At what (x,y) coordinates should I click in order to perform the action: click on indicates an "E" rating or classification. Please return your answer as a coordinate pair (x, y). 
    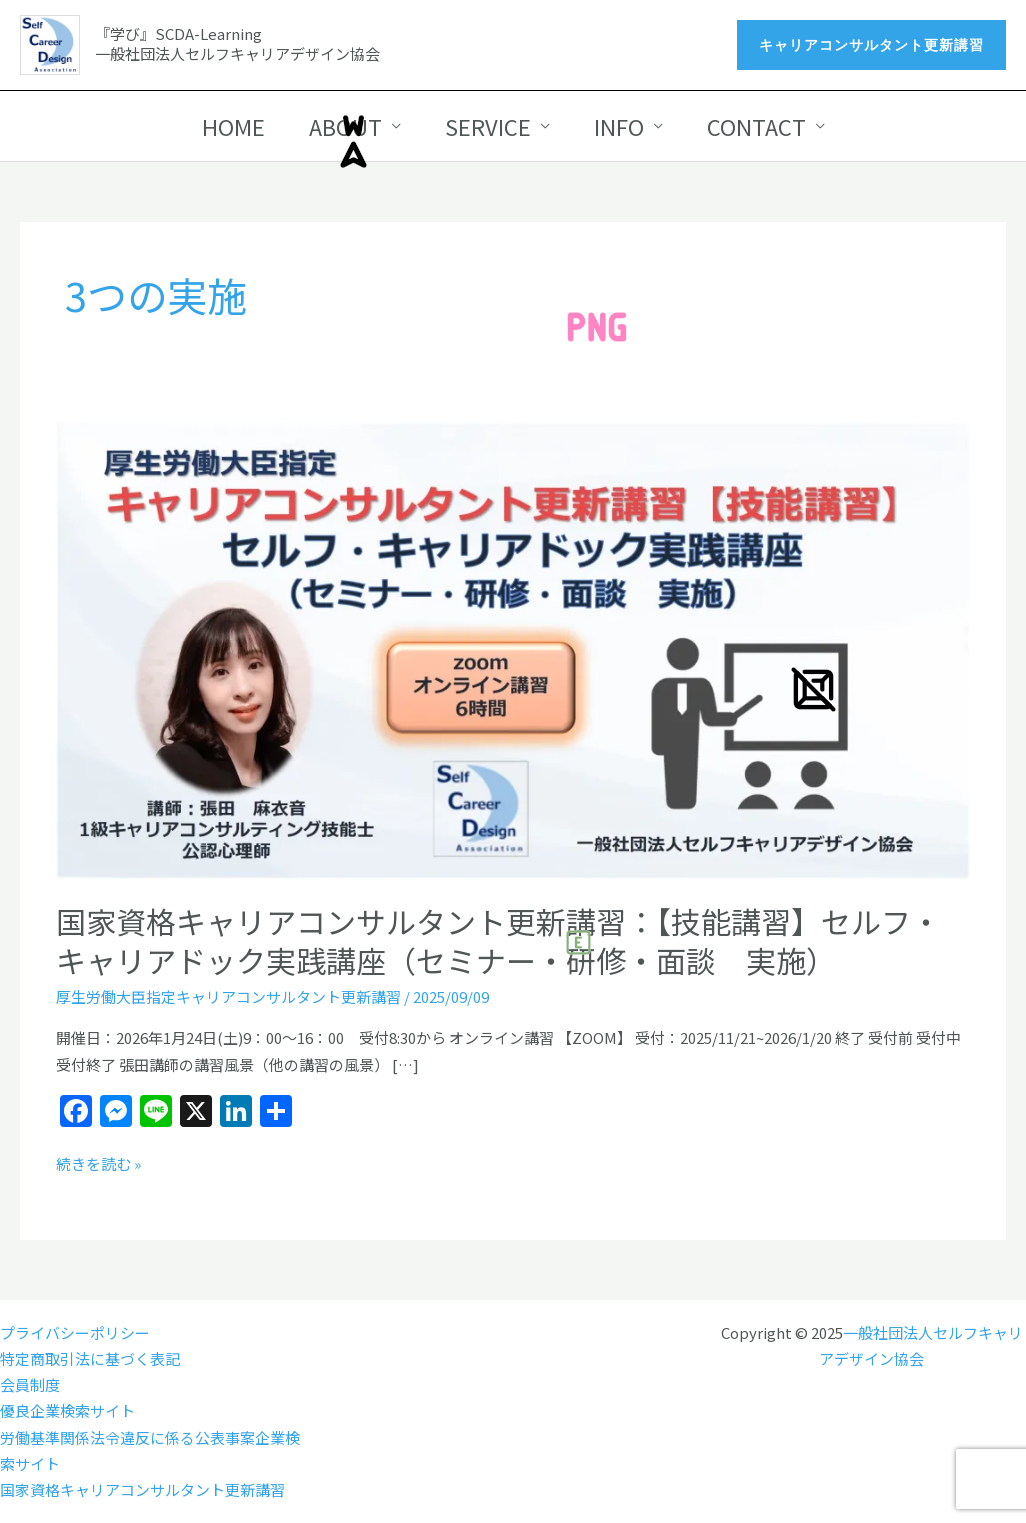
    Looking at the image, I should click on (578, 942).